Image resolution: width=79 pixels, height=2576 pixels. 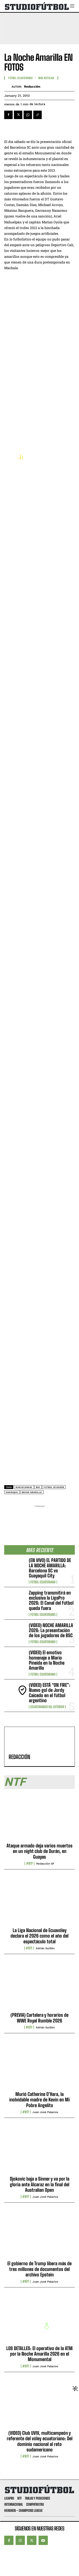 I want to click on view bar chart or statistics, so click(x=21, y=457).